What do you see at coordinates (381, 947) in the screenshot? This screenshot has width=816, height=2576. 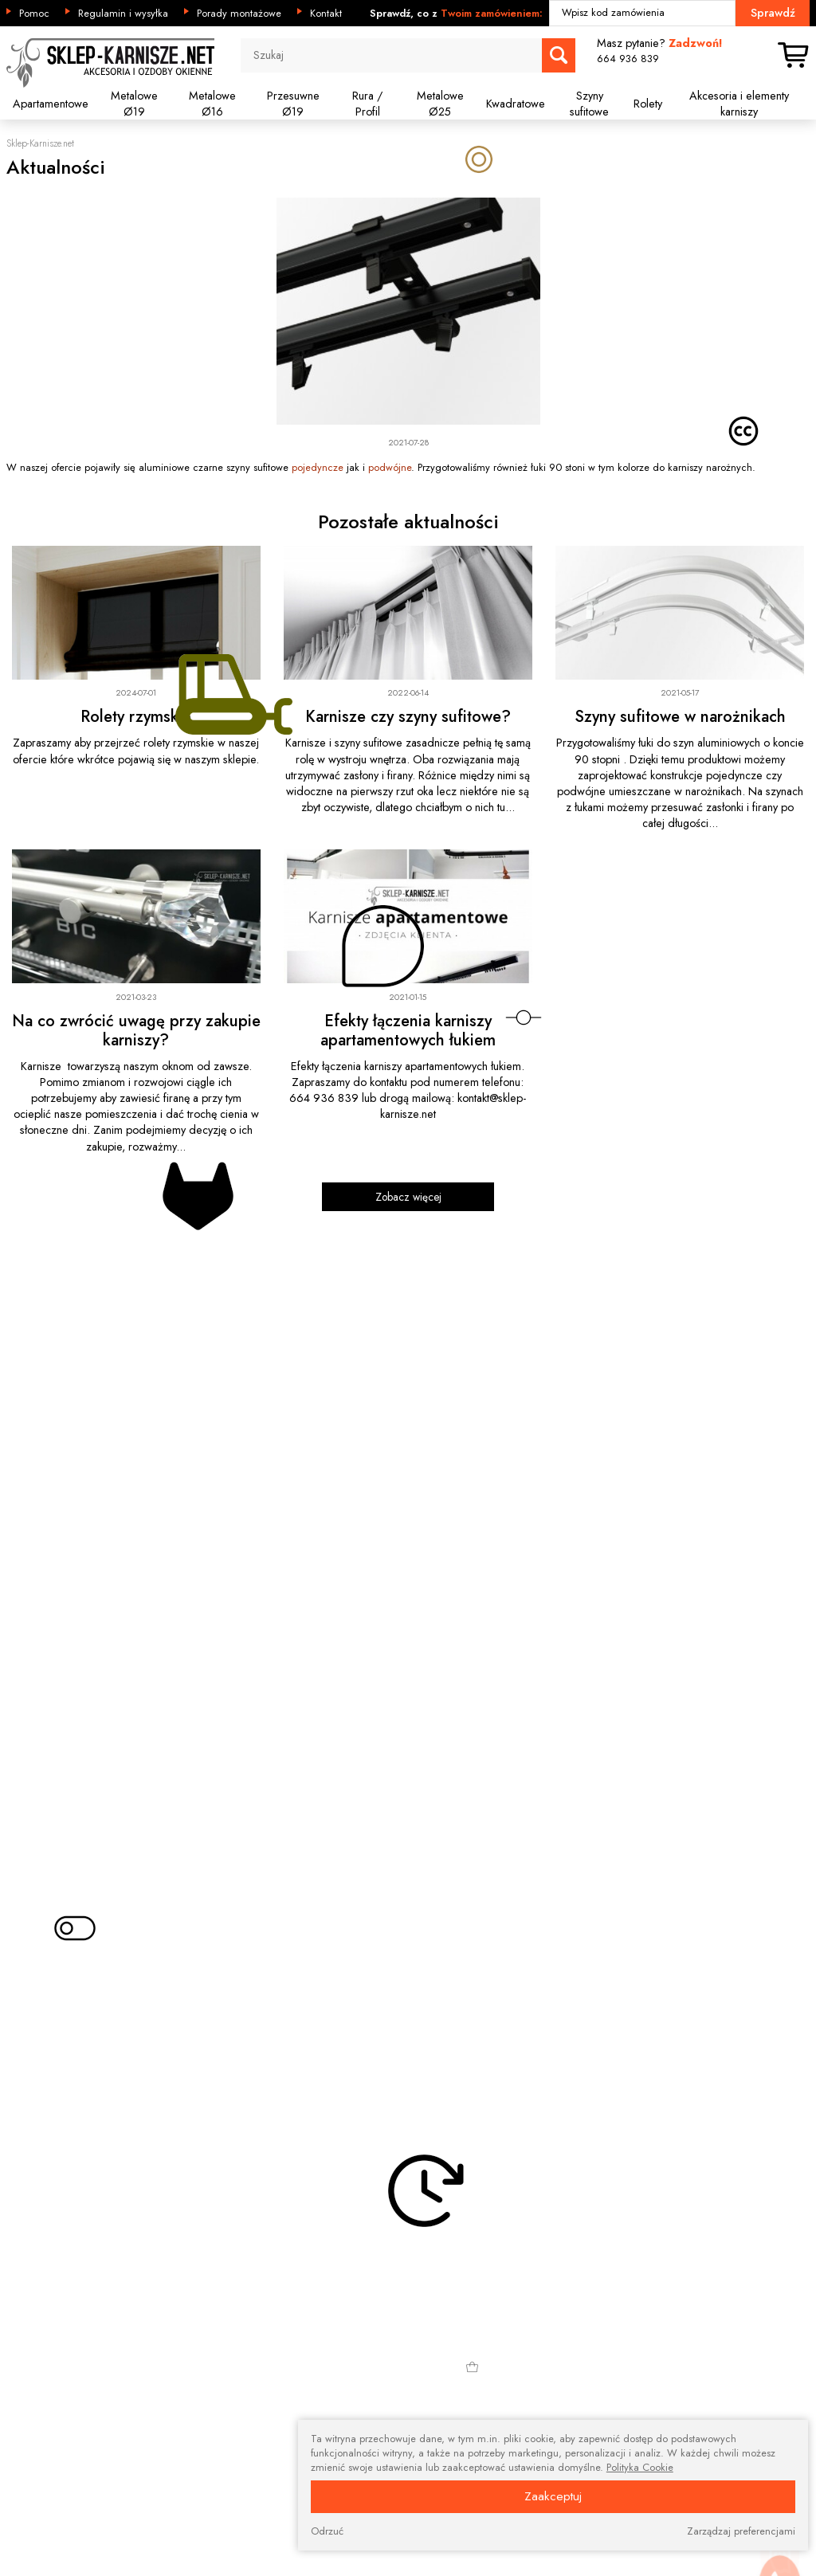 I see `open chat or messaging` at bounding box center [381, 947].